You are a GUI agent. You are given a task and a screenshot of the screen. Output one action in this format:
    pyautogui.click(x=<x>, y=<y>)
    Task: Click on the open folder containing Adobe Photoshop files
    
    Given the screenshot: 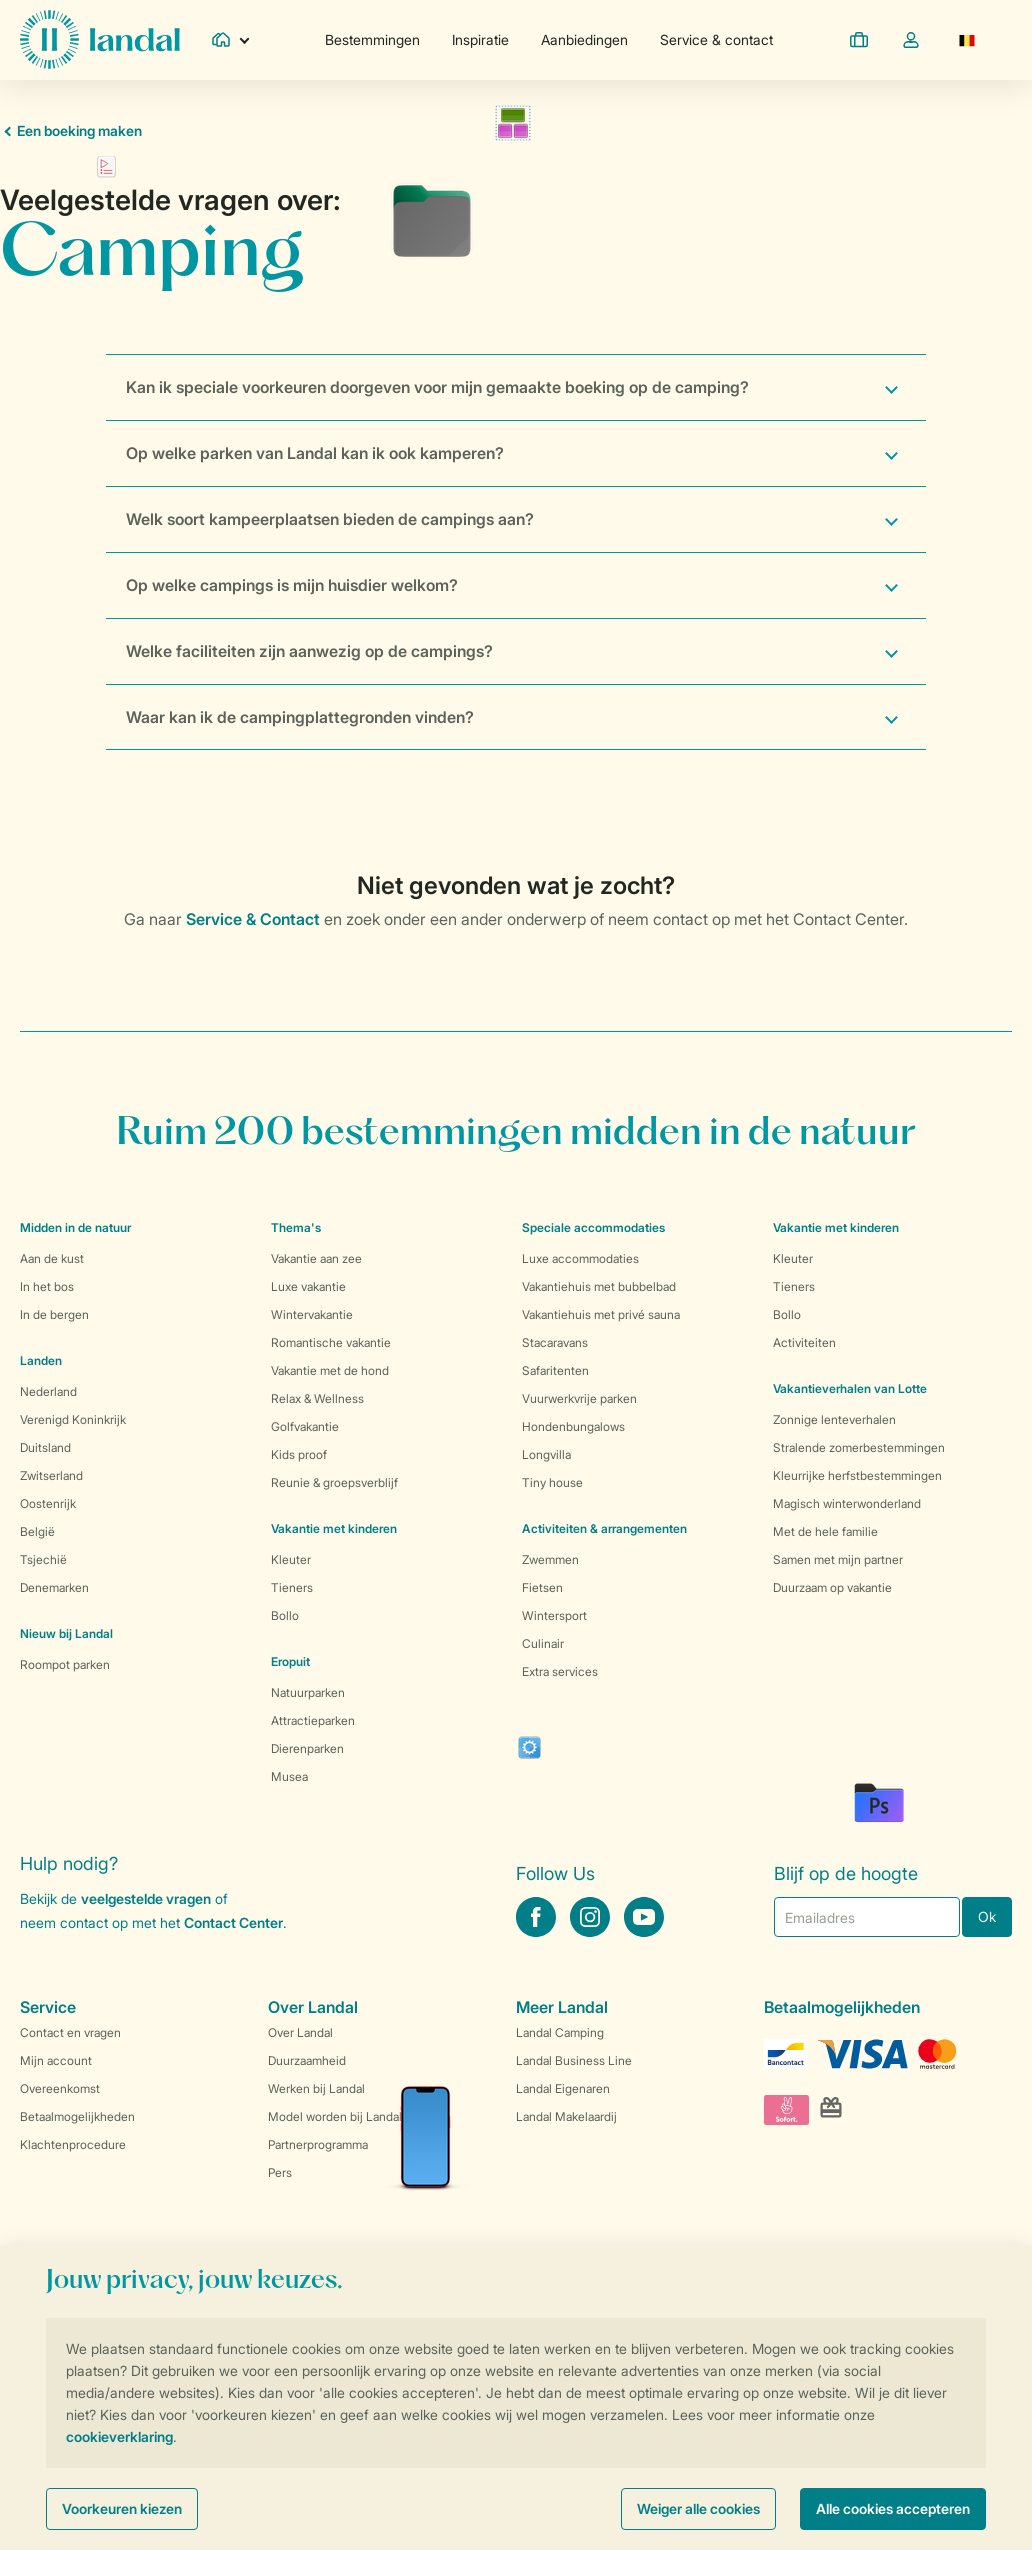 What is the action you would take?
    pyautogui.click(x=879, y=1804)
    